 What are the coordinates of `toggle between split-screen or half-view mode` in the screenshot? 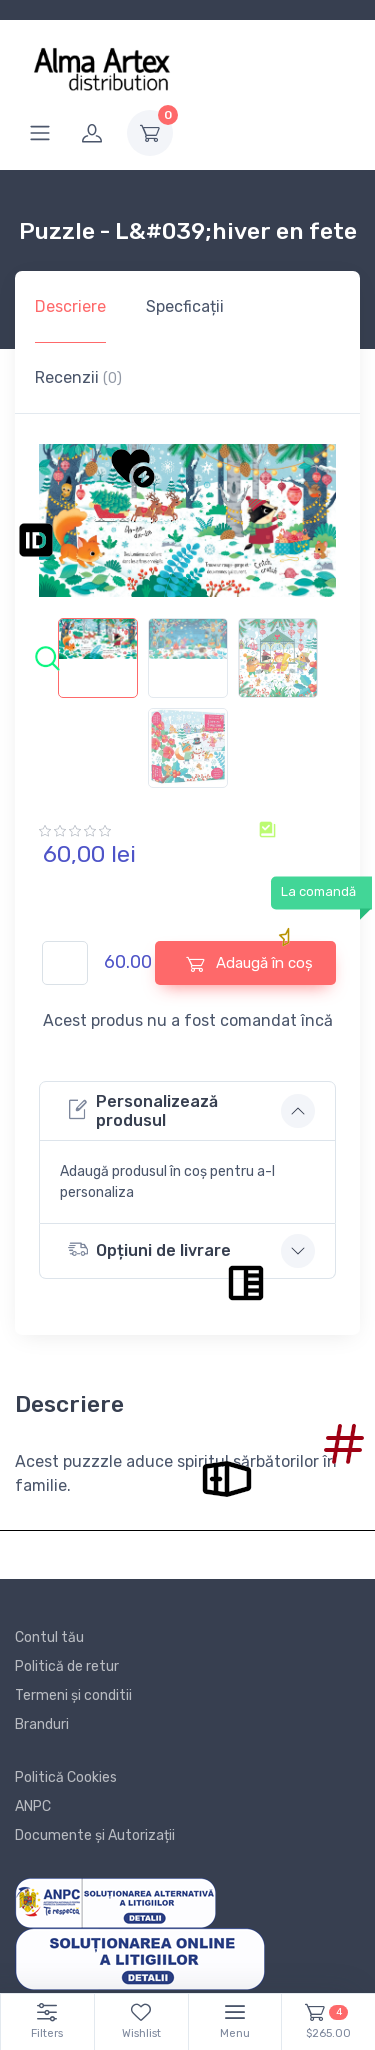 It's located at (246, 1283).